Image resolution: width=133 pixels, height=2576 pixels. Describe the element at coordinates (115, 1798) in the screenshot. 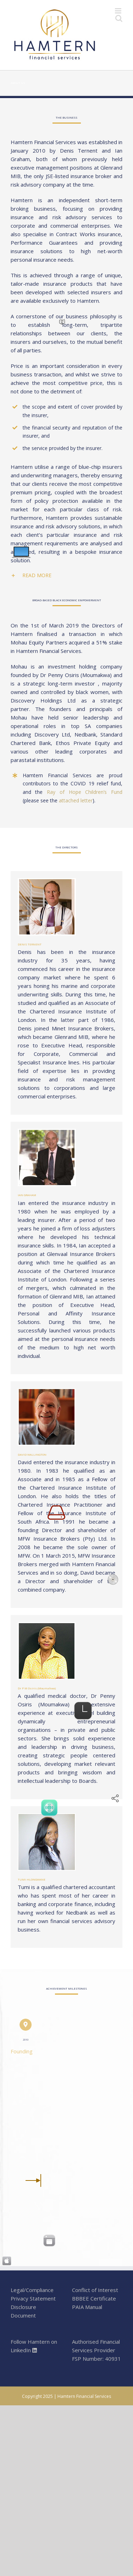

I see `access screen sharing or remote desktop settings` at that location.